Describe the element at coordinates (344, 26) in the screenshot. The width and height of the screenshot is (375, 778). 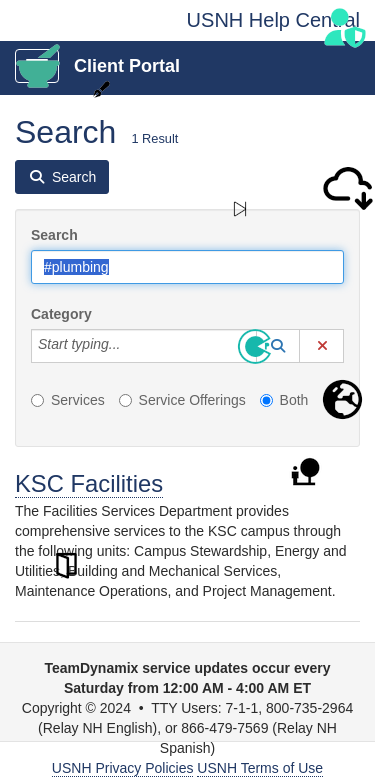
I see `access user privacy and security settings` at that location.